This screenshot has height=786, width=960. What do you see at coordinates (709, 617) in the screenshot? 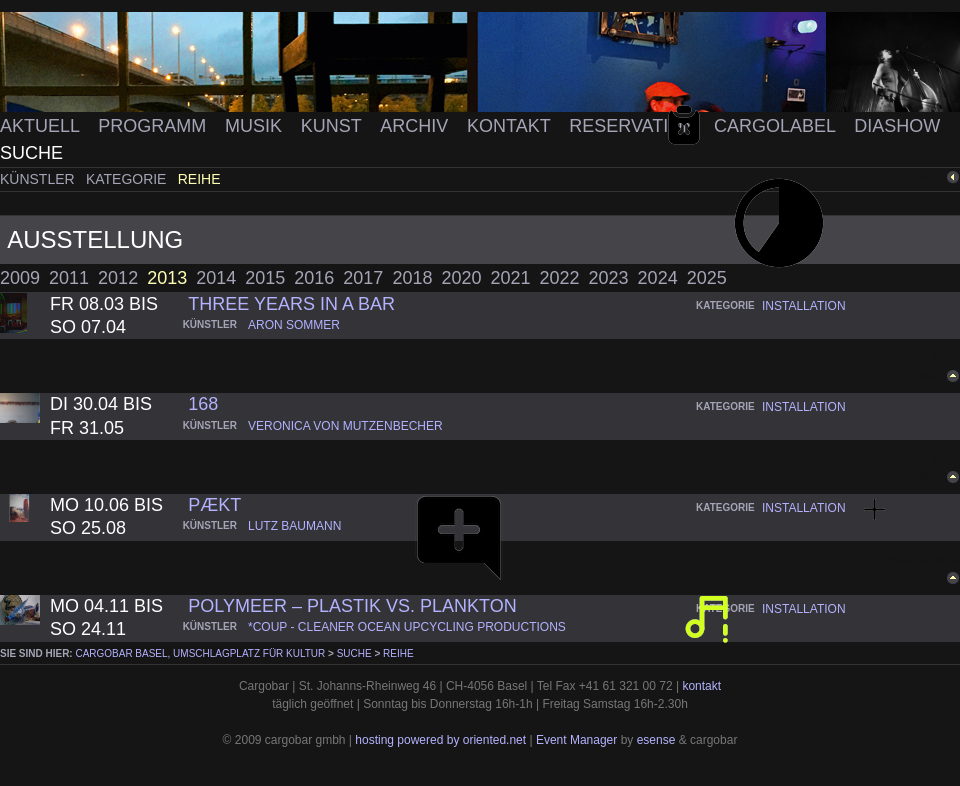
I see `music playback error or issue` at bounding box center [709, 617].